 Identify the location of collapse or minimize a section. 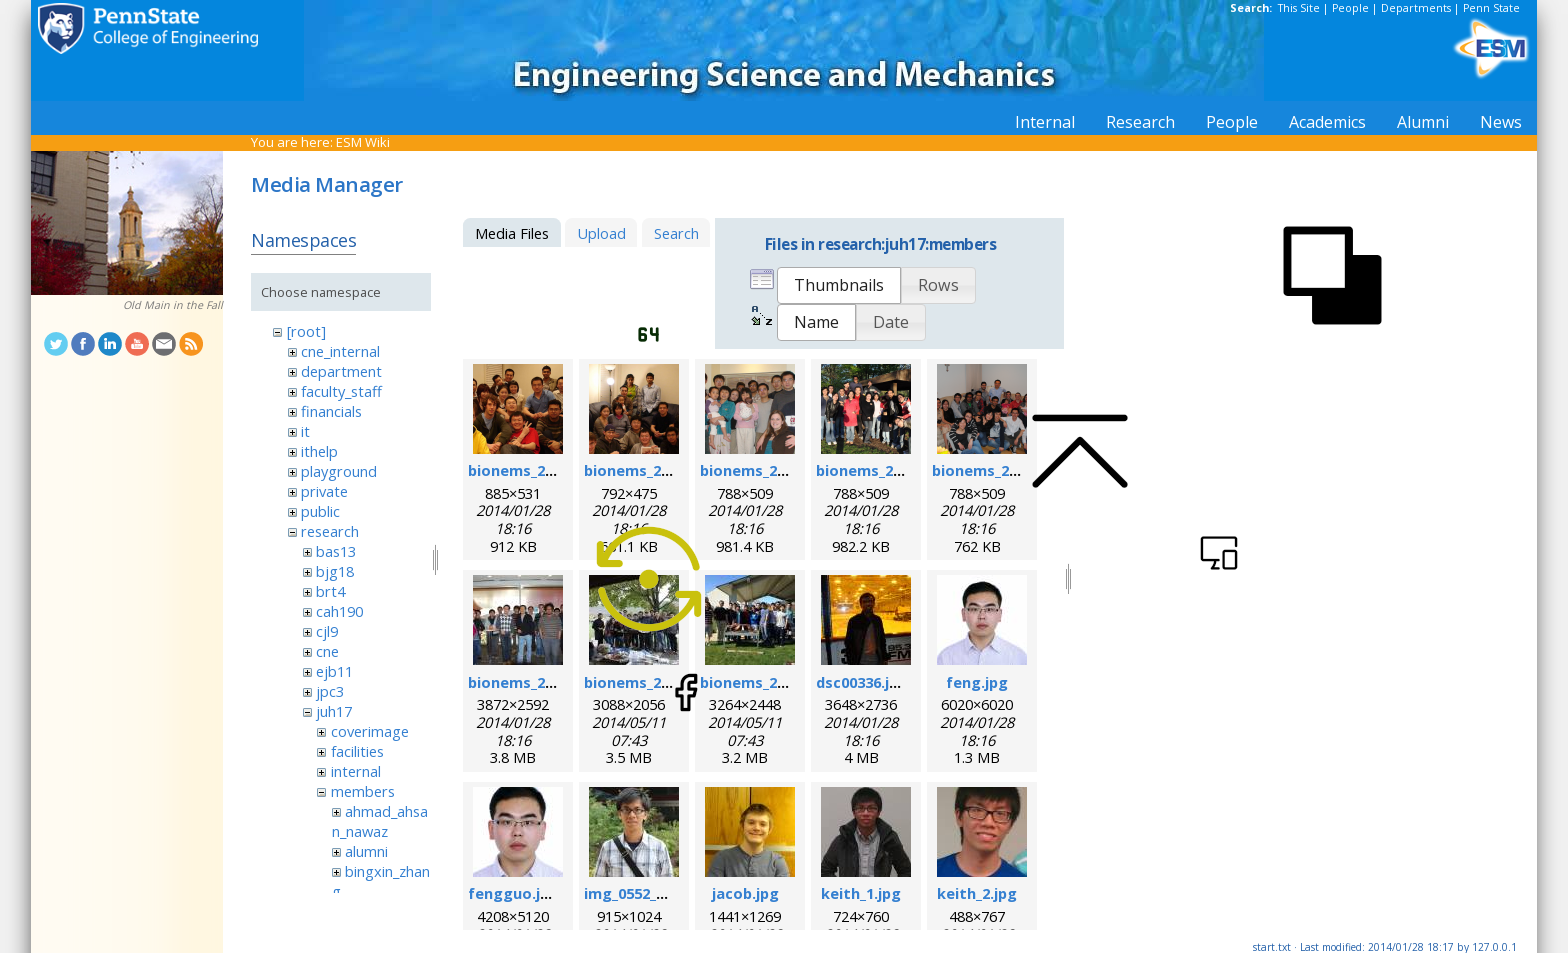
(1080, 449).